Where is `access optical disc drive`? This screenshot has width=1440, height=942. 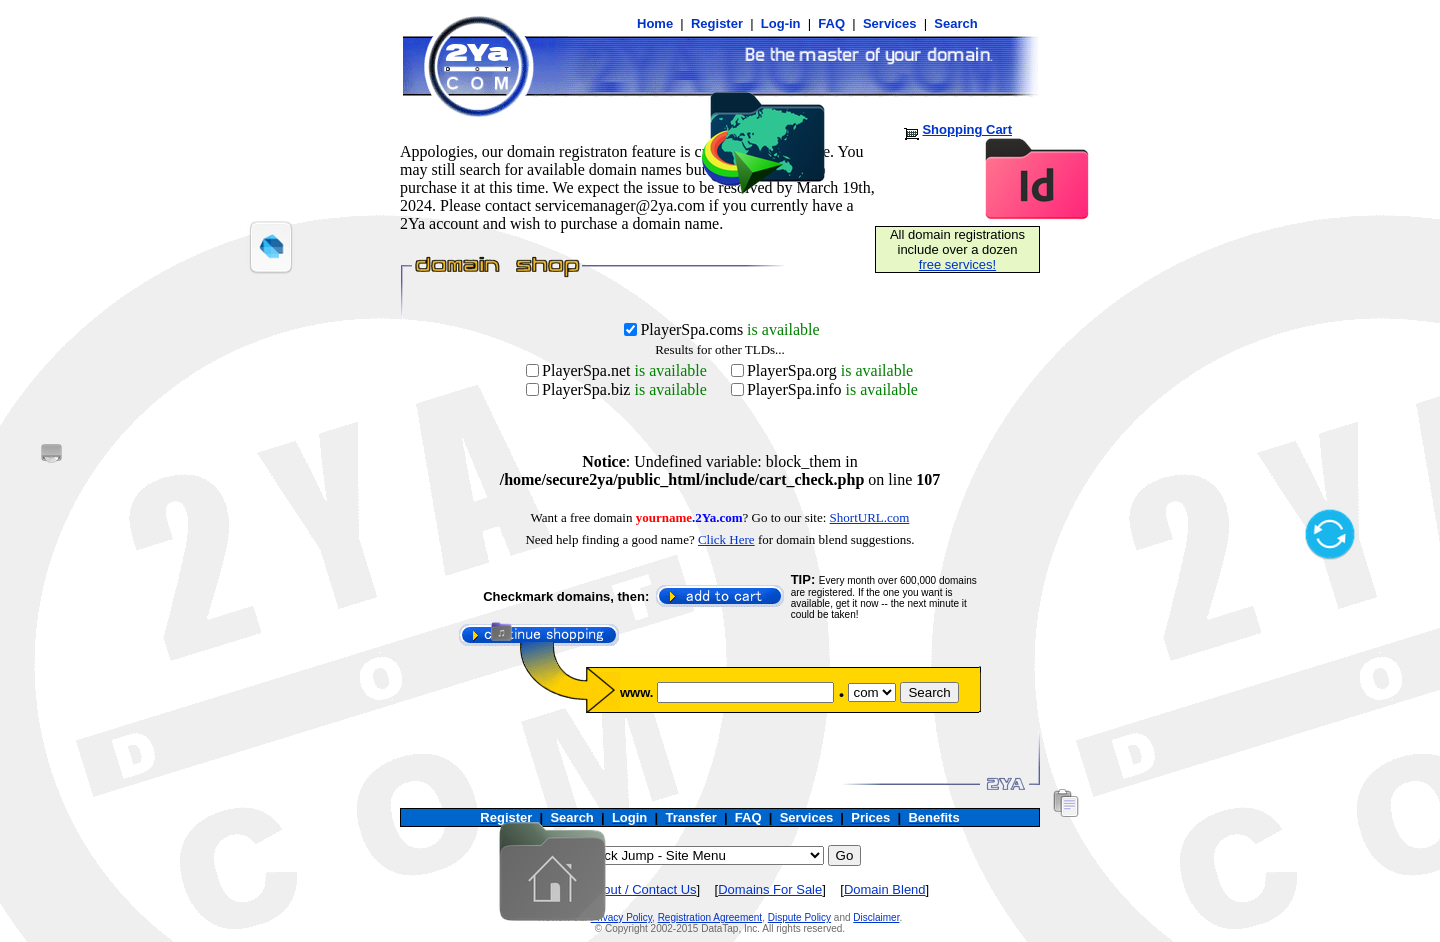
access optical disc drive is located at coordinates (51, 452).